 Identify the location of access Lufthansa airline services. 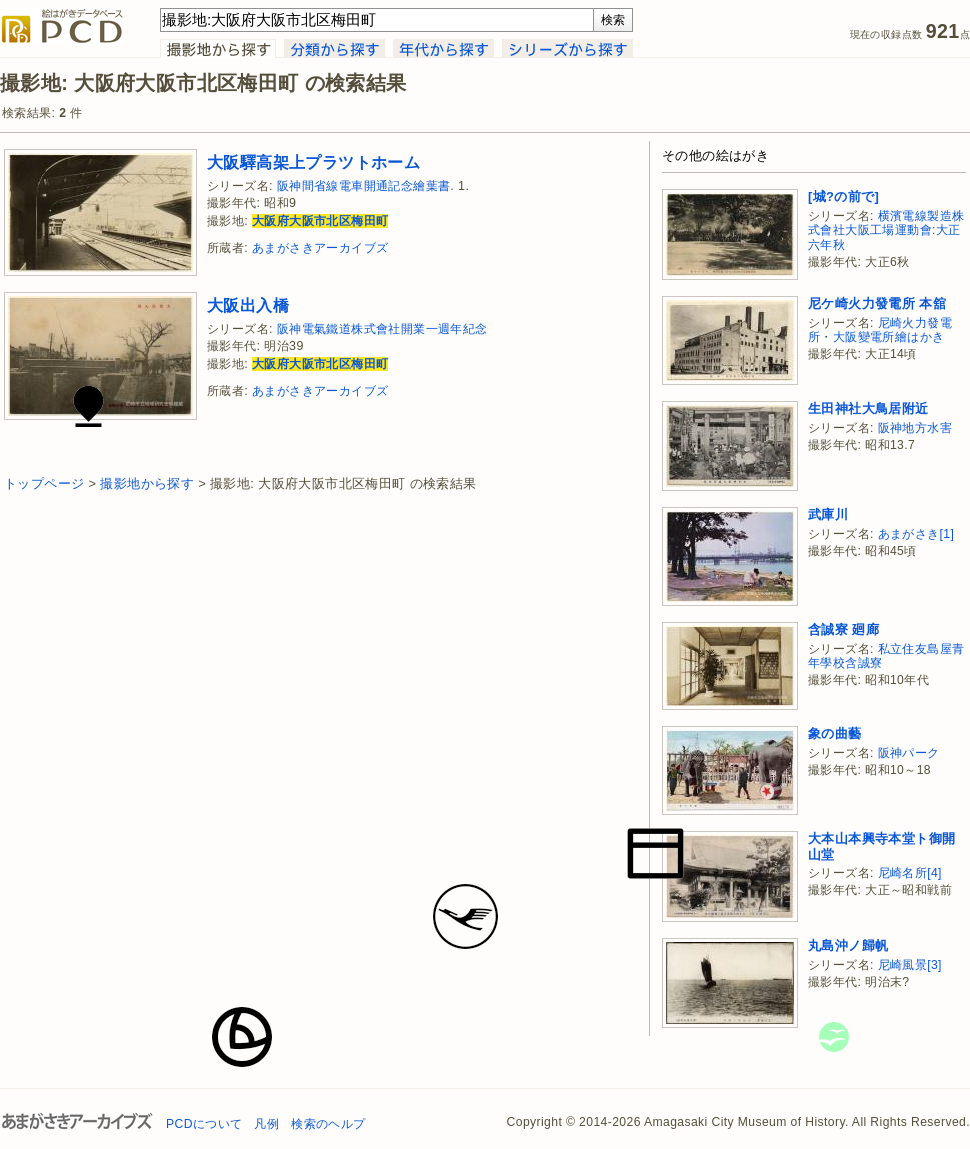
(465, 916).